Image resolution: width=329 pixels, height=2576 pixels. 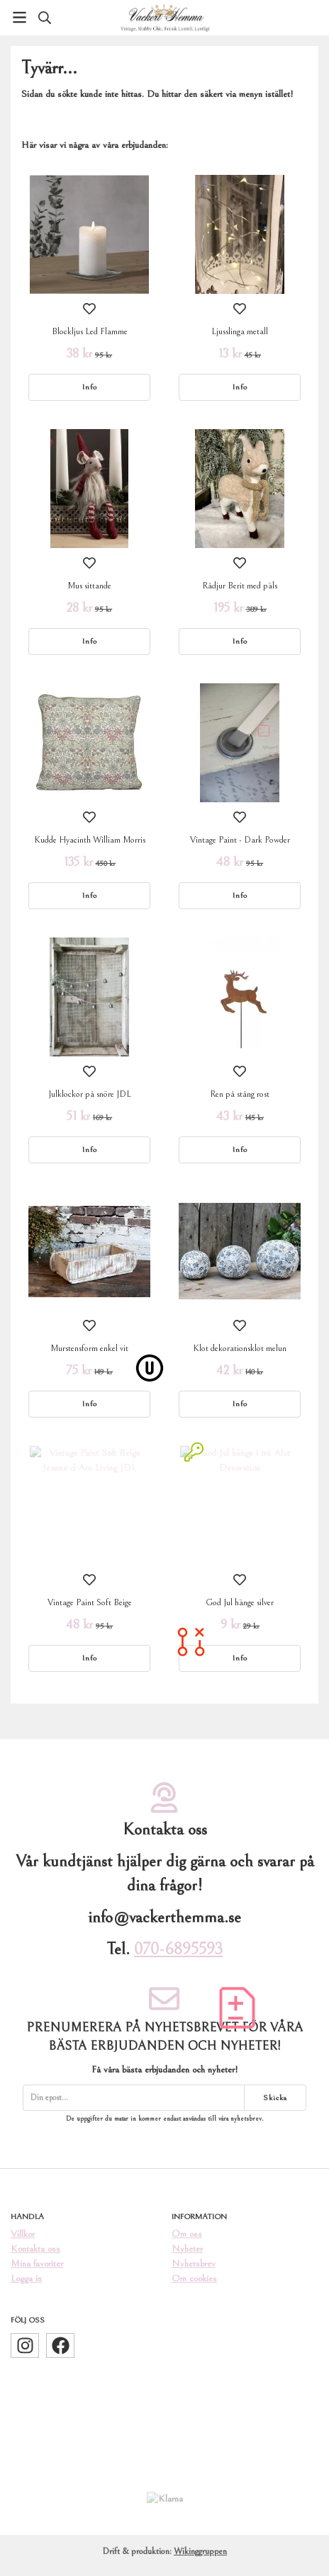 I want to click on indicates an unread item or status, so click(x=150, y=1368).